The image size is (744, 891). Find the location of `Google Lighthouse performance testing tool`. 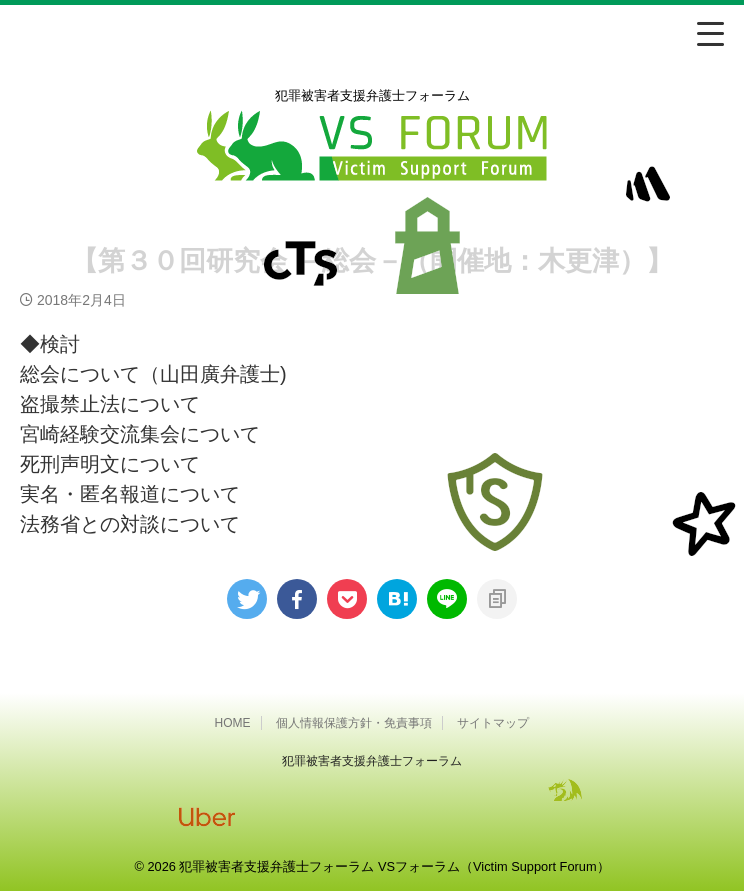

Google Lighthouse performance testing tool is located at coordinates (427, 245).